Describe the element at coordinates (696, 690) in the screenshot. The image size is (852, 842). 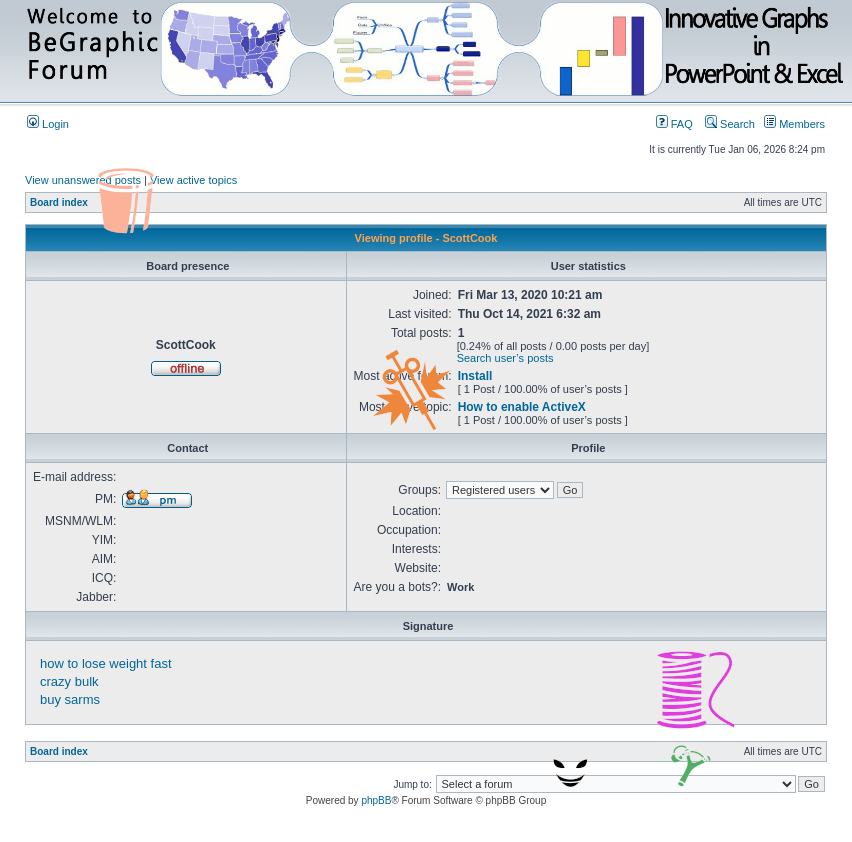
I see `wire or cable inventory item` at that location.